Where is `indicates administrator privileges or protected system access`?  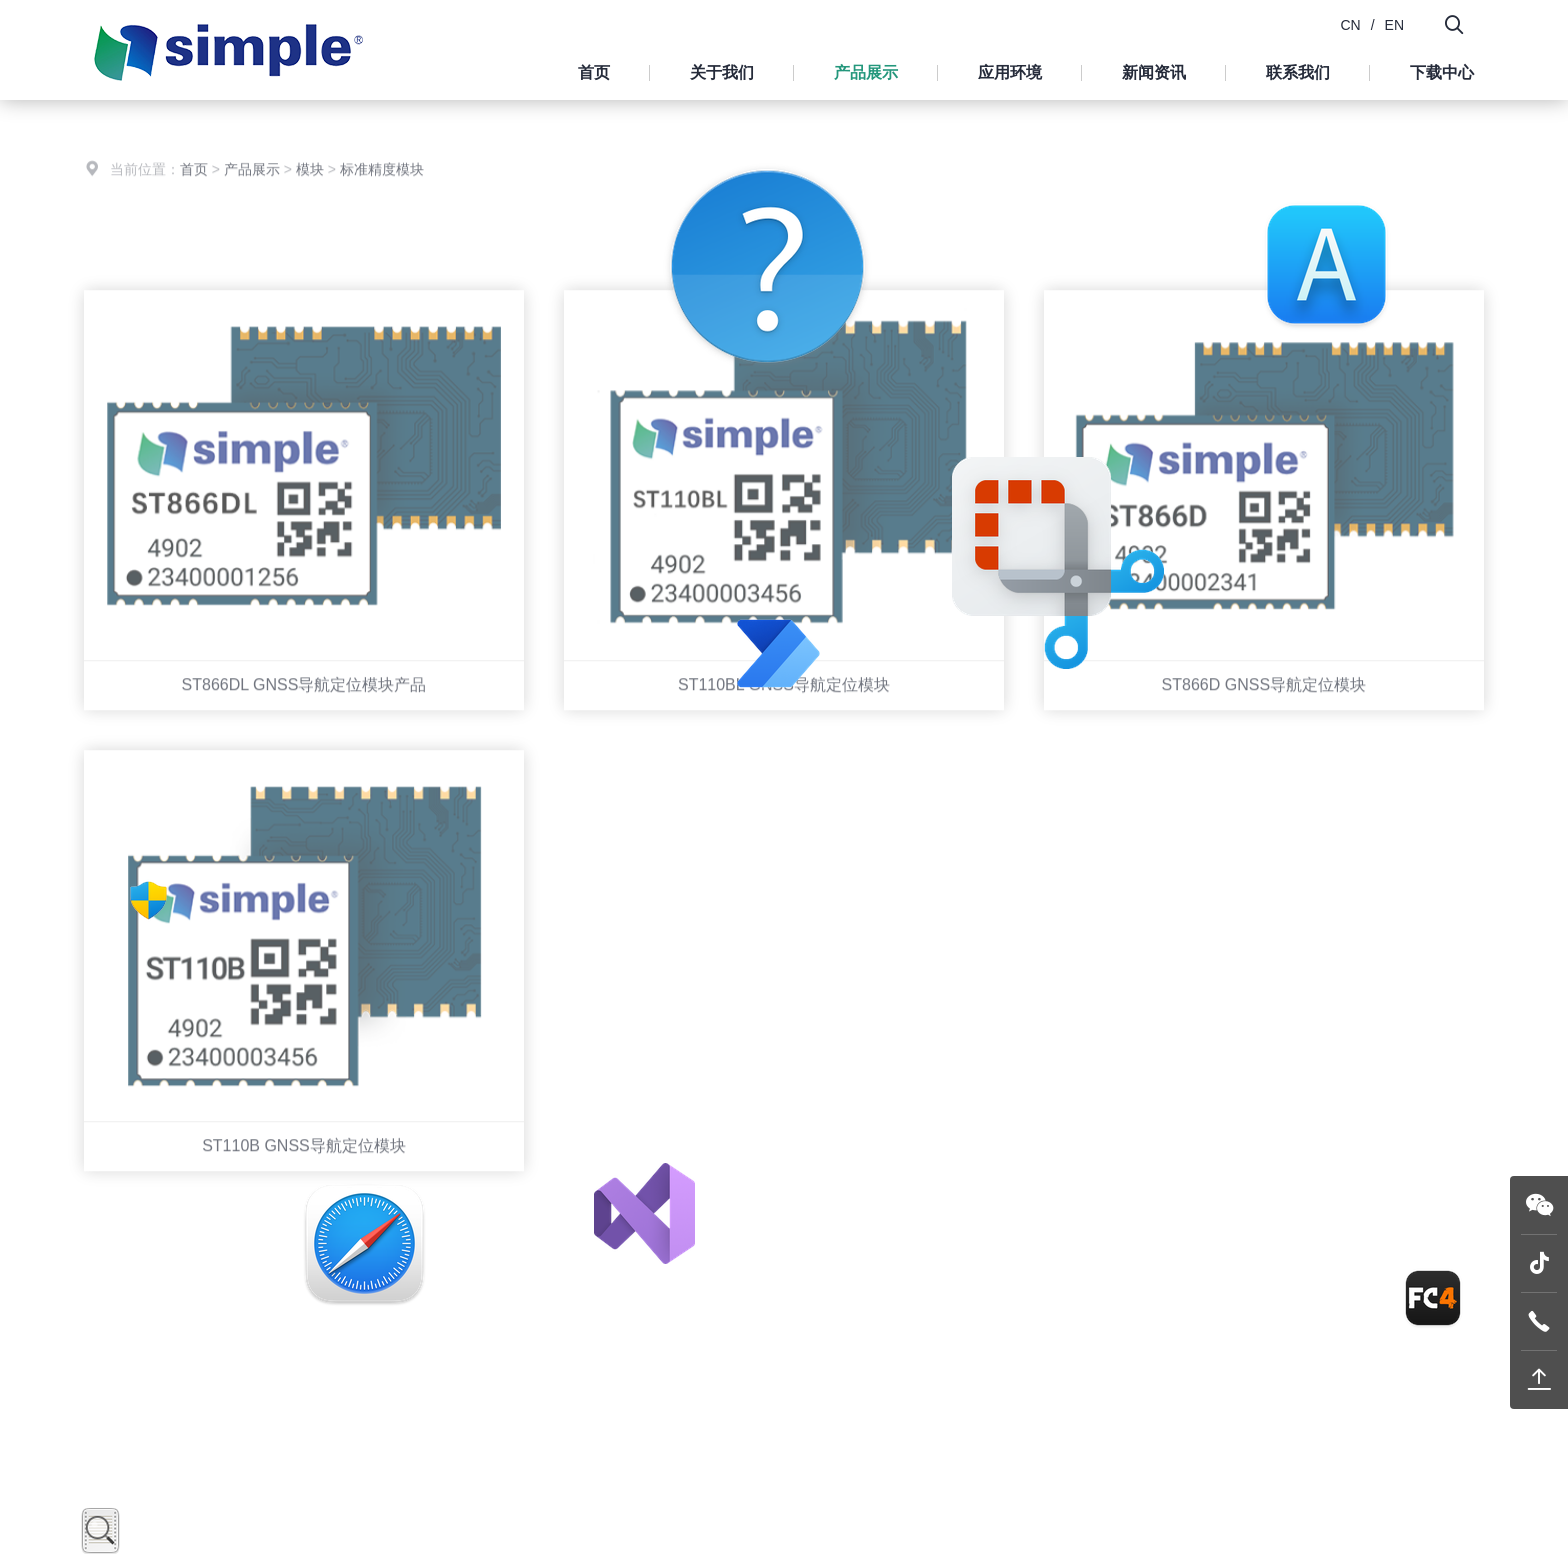
indicates administrator privileges or protected system access is located at coordinates (148, 900).